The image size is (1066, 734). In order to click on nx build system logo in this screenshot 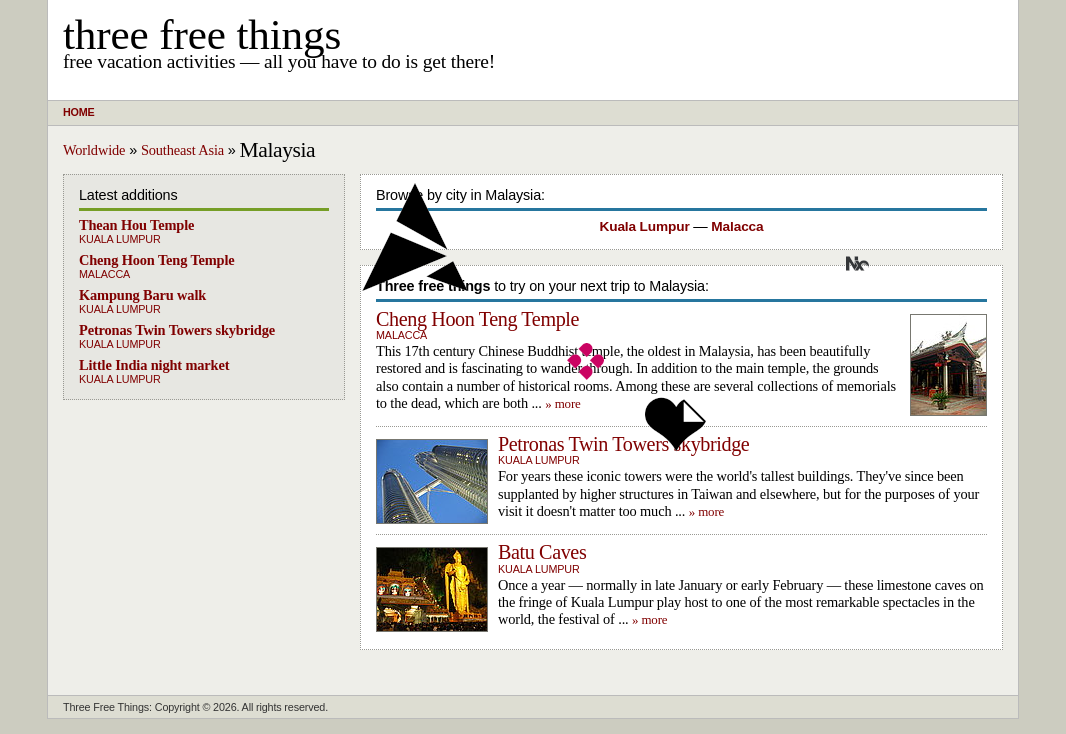, I will do `click(857, 263)`.